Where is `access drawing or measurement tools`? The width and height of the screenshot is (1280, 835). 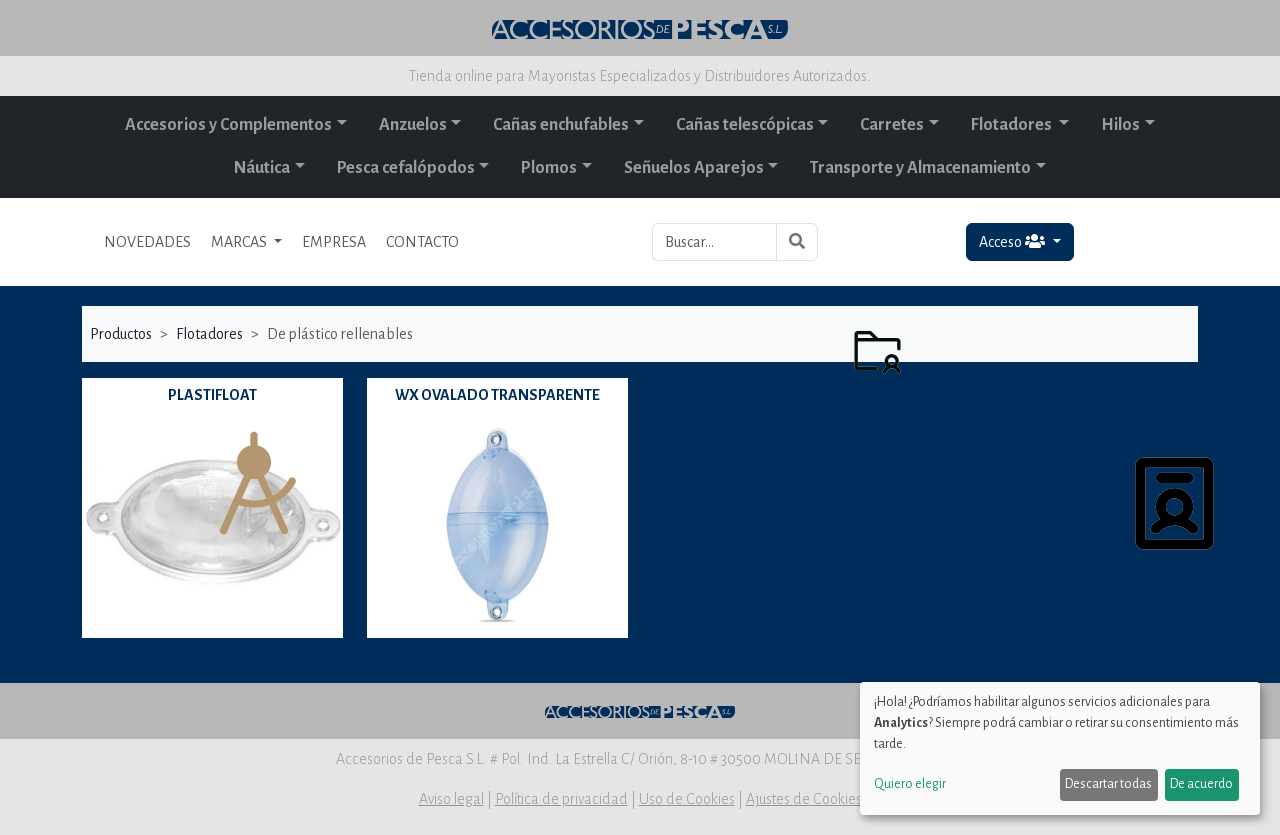 access drawing or measurement tools is located at coordinates (254, 485).